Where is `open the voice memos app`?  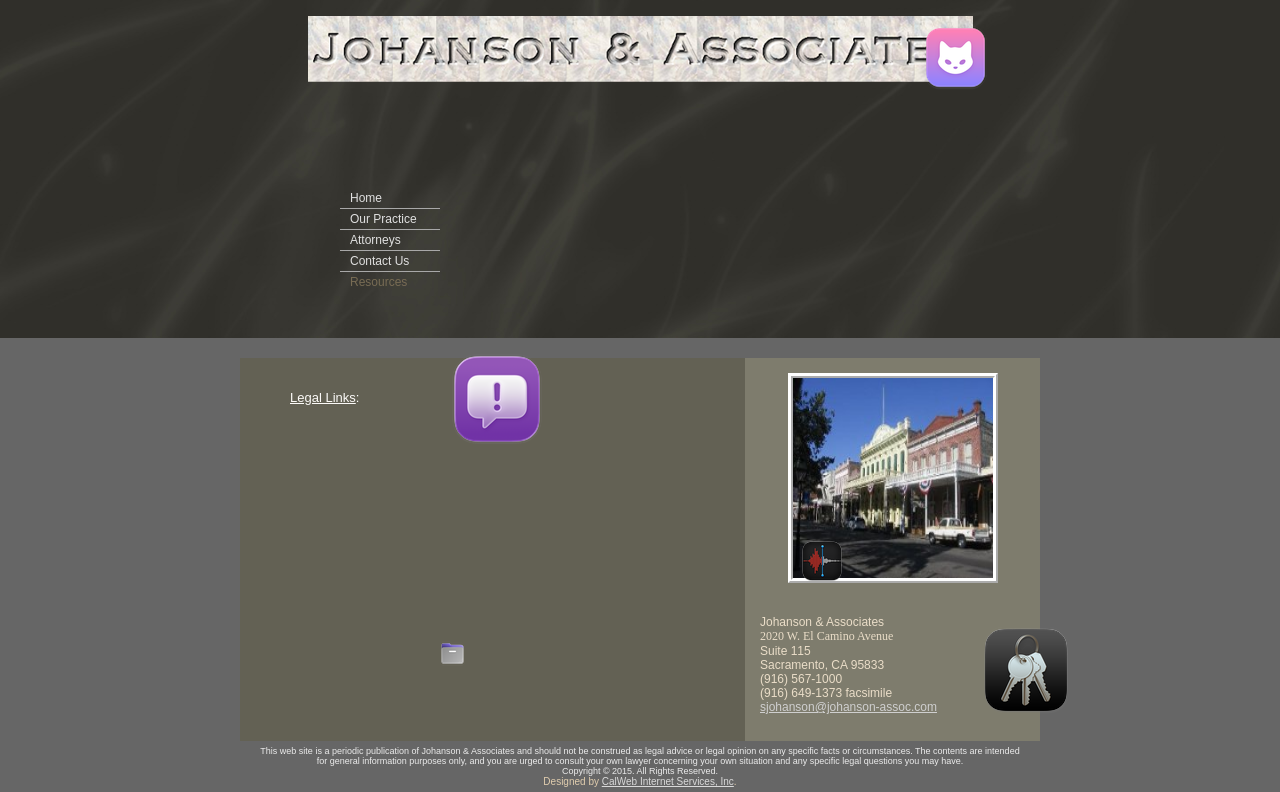
open the voice memos app is located at coordinates (822, 561).